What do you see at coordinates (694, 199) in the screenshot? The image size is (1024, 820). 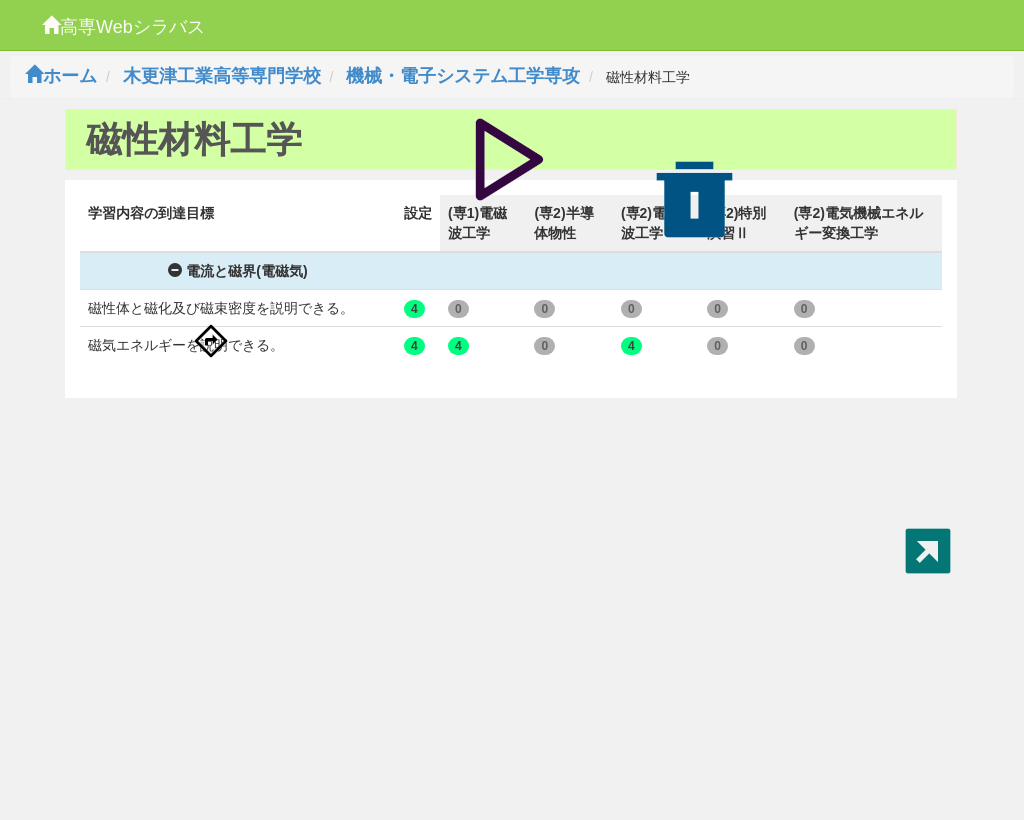 I see `delete selected item` at bounding box center [694, 199].